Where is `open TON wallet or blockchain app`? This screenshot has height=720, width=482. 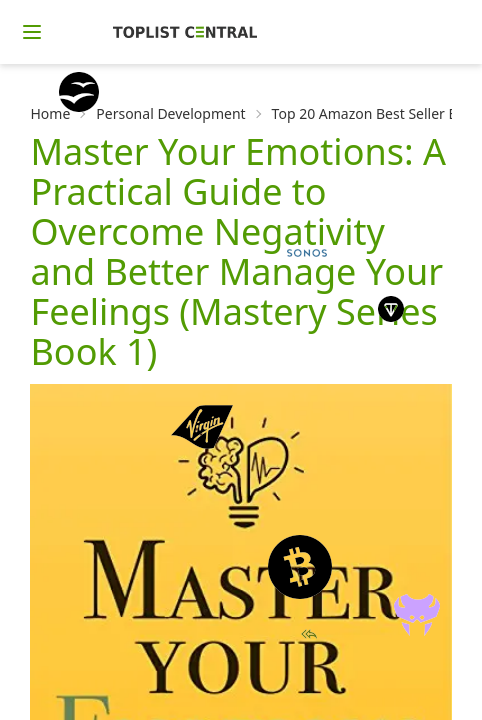
open TON wallet or blockchain app is located at coordinates (391, 309).